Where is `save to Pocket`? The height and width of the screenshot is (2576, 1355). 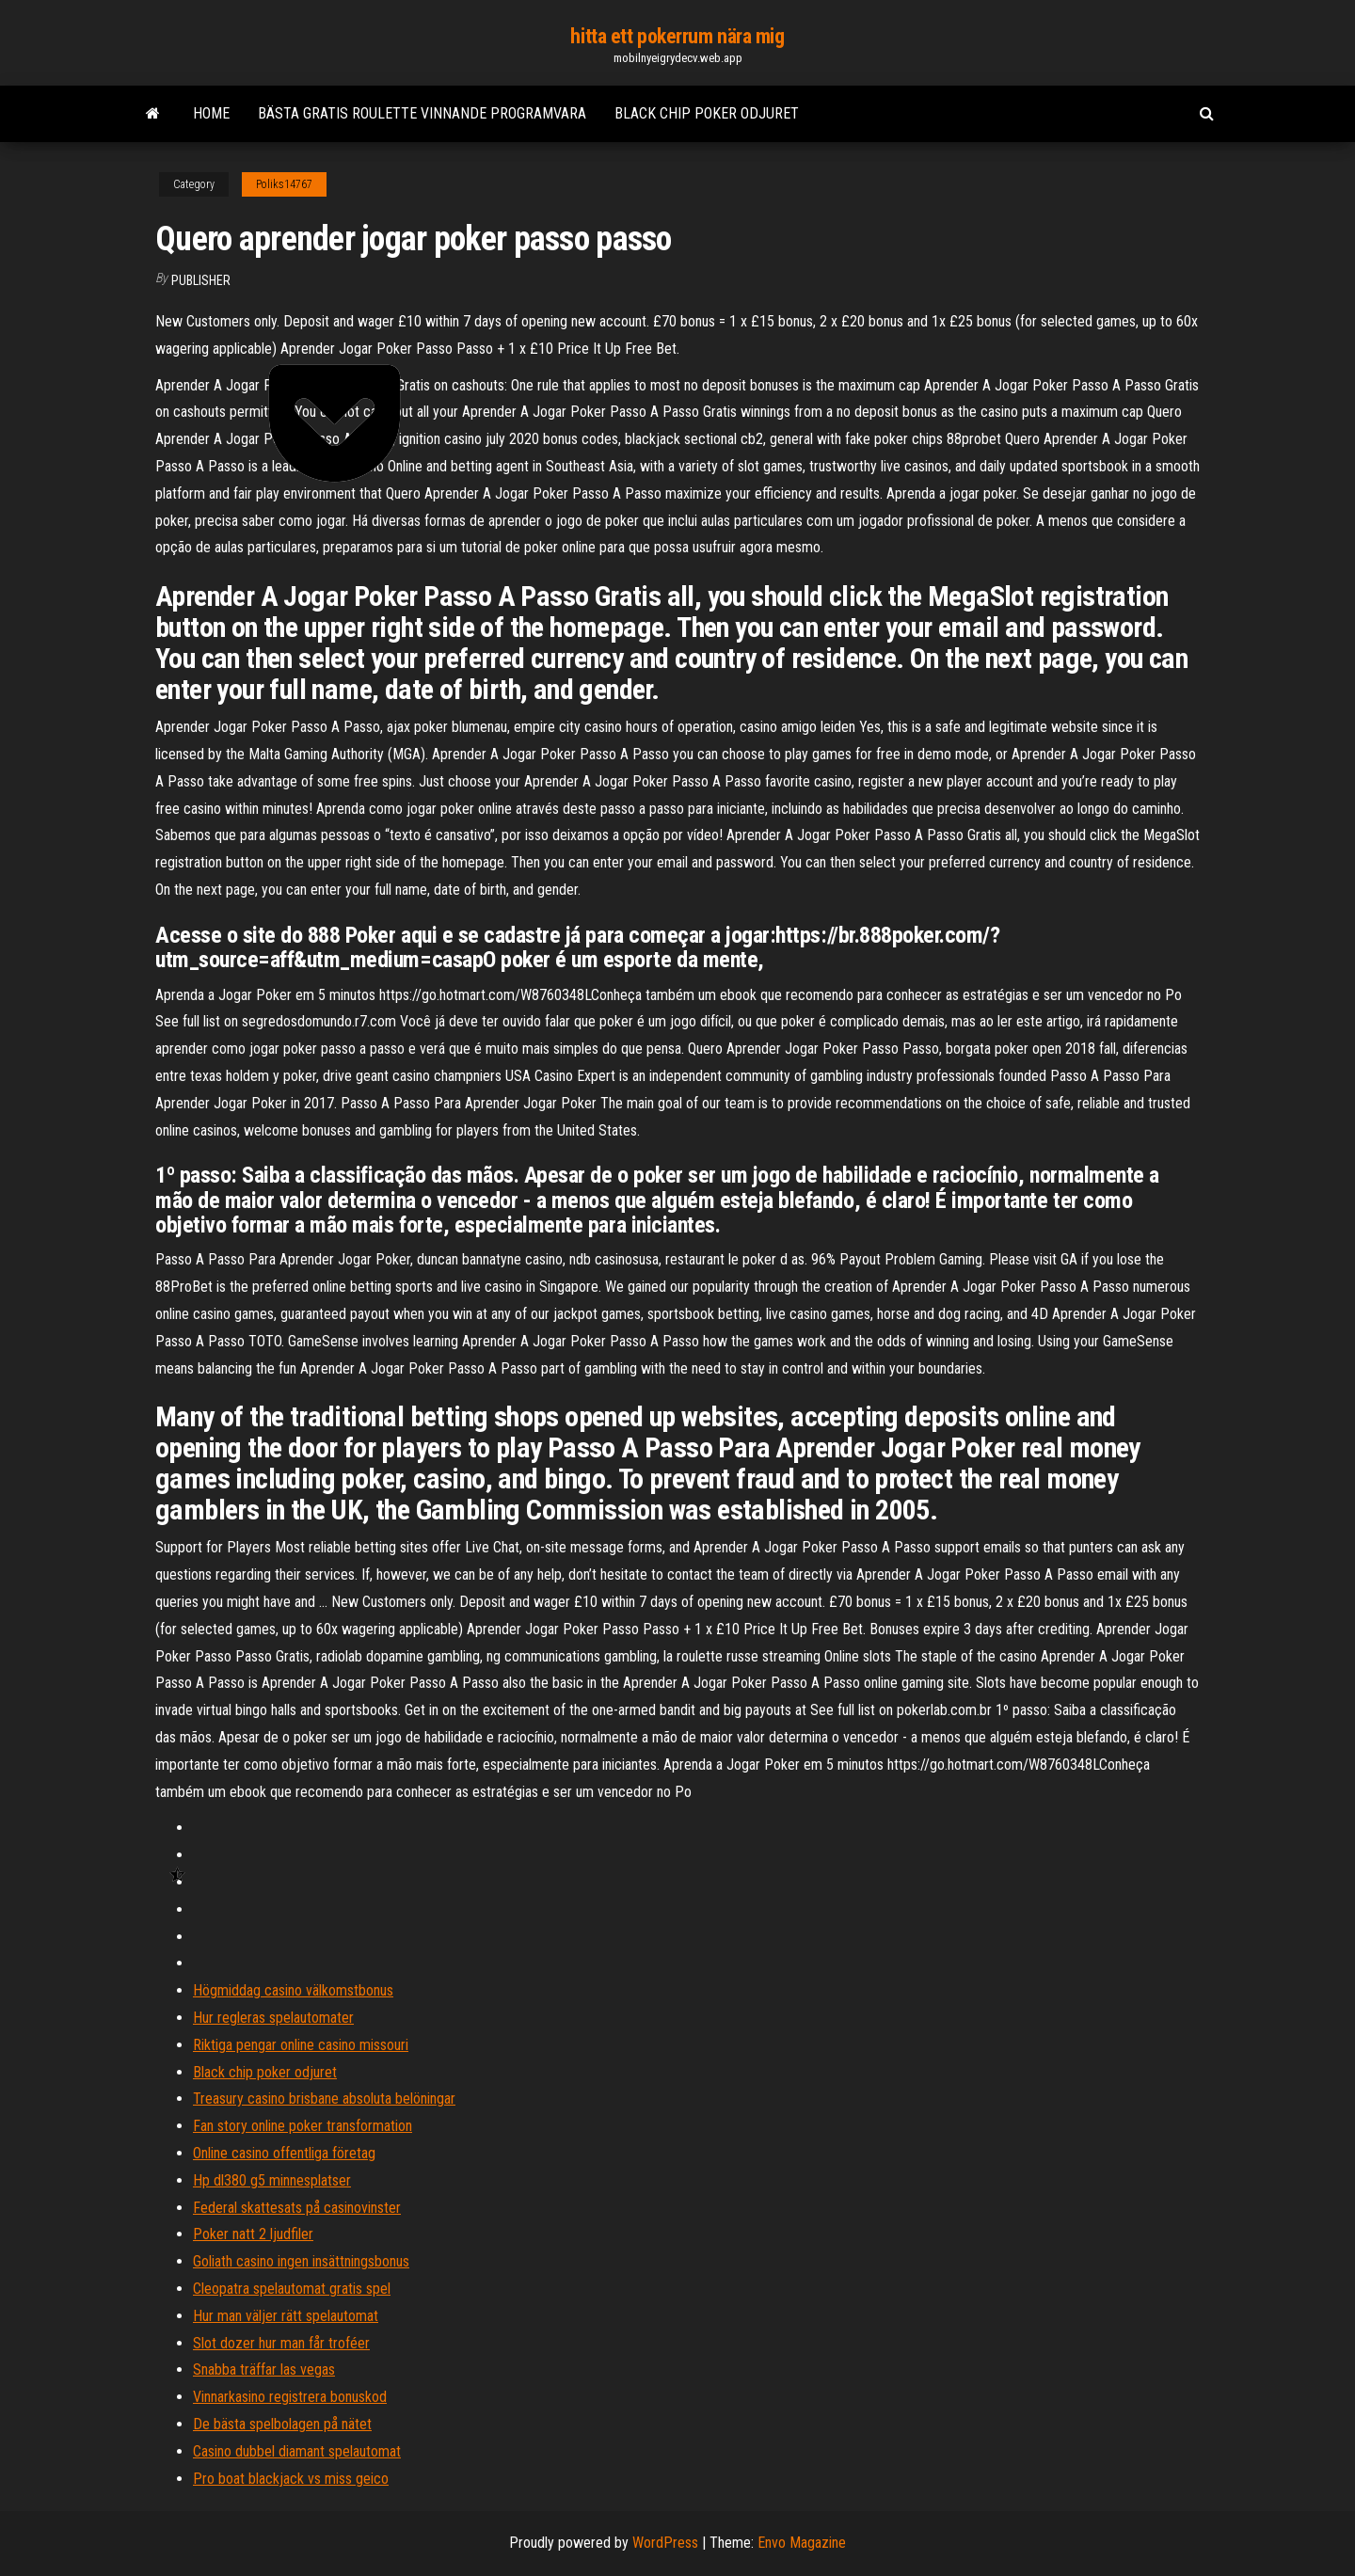 save to Pocket is located at coordinates (334, 421).